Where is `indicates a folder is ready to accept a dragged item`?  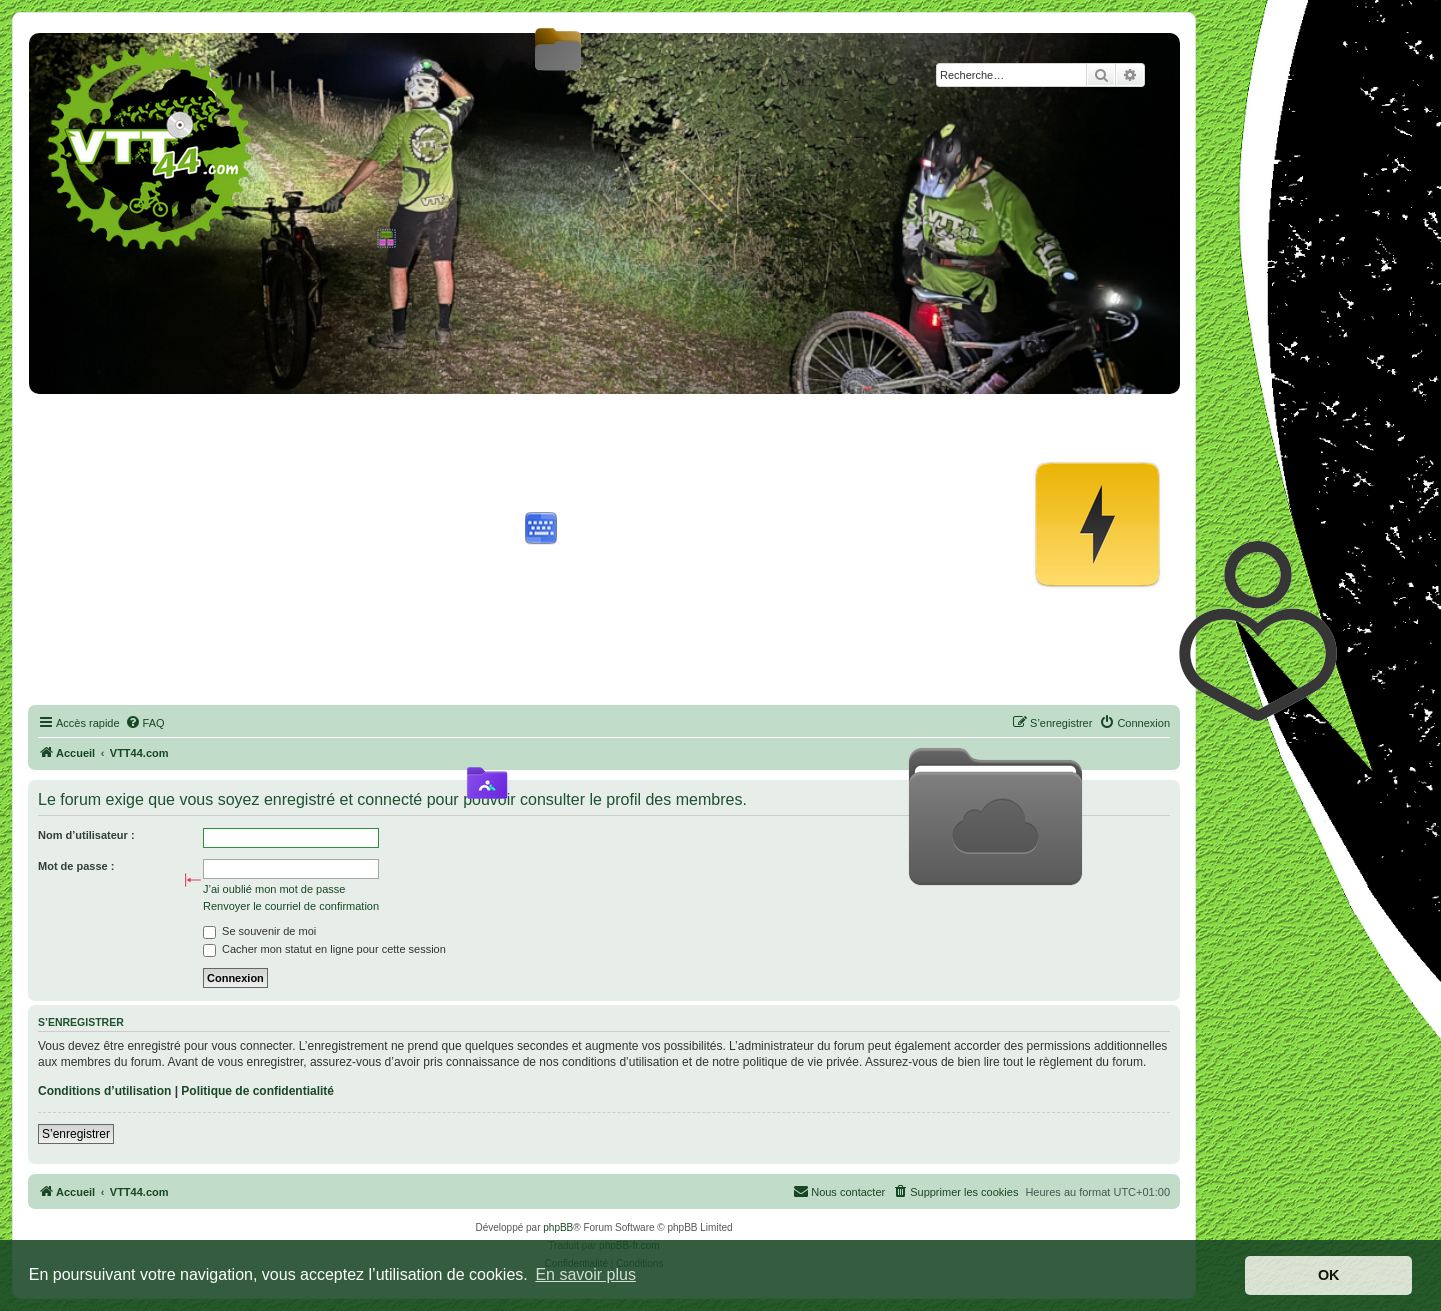
indicates a folder is ready to accept a dragged item is located at coordinates (558, 49).